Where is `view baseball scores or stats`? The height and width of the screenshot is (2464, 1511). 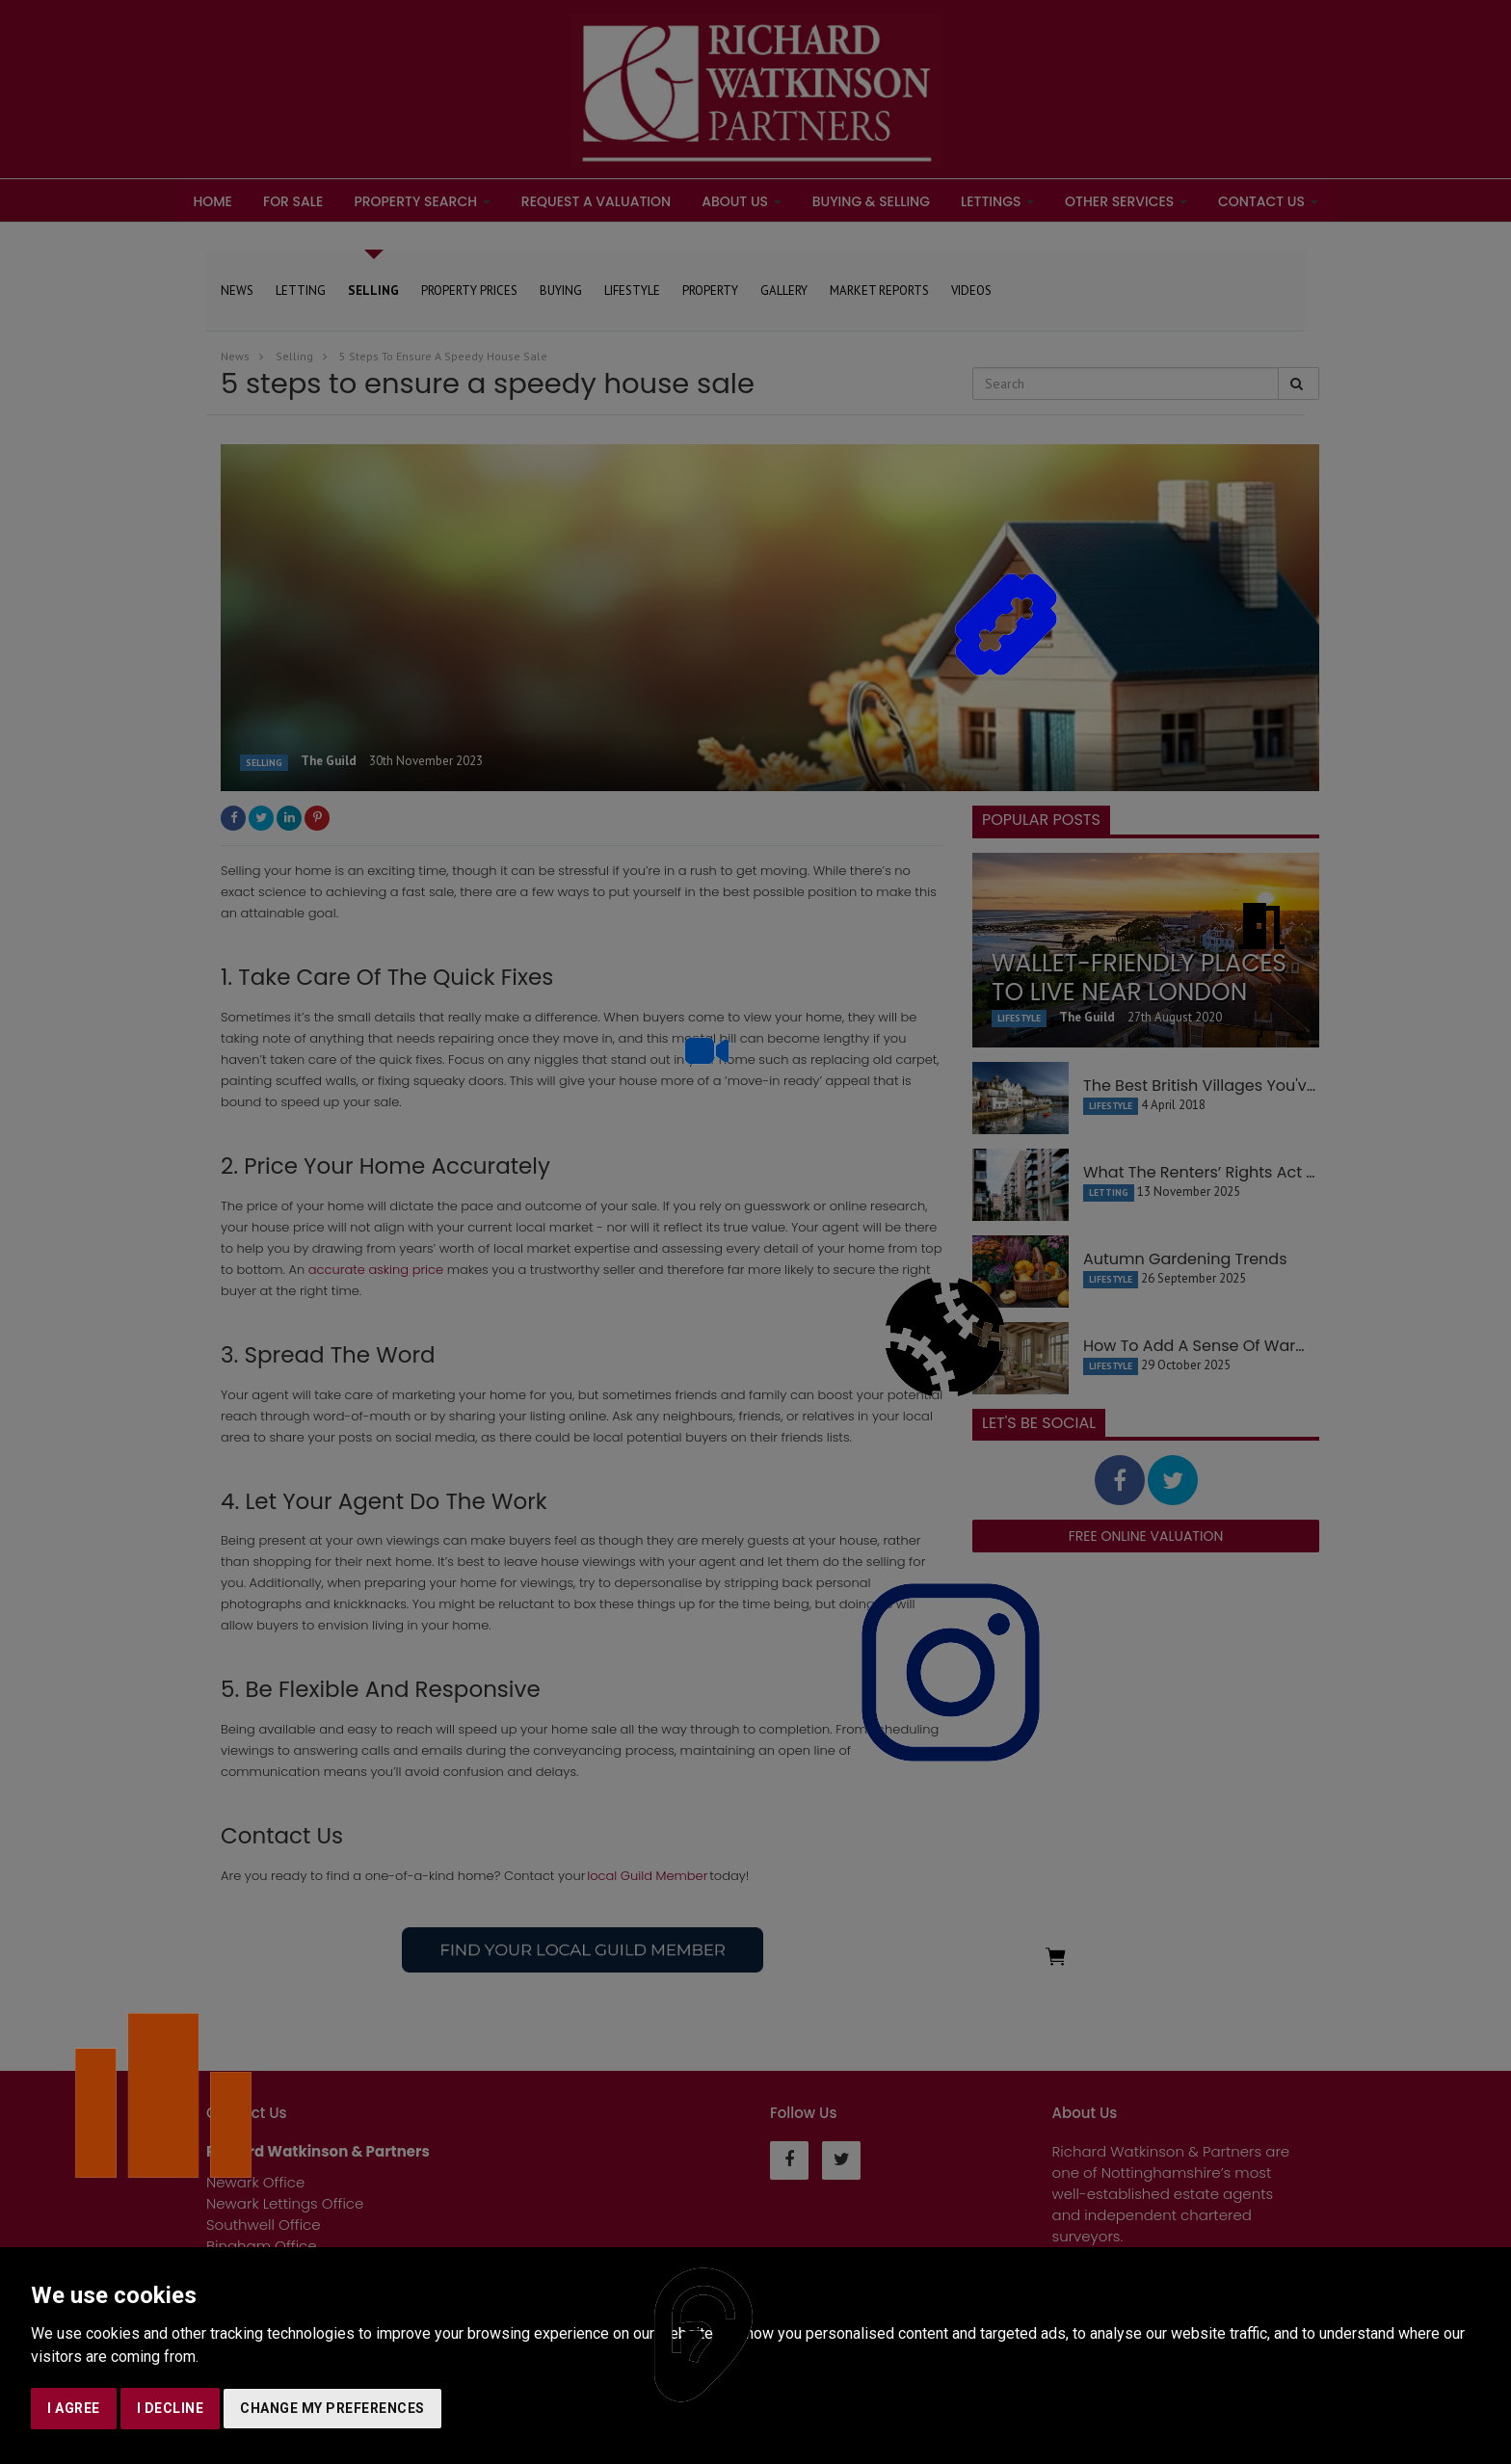 view baseball scores or stats is located at coordinates (944, 1337).